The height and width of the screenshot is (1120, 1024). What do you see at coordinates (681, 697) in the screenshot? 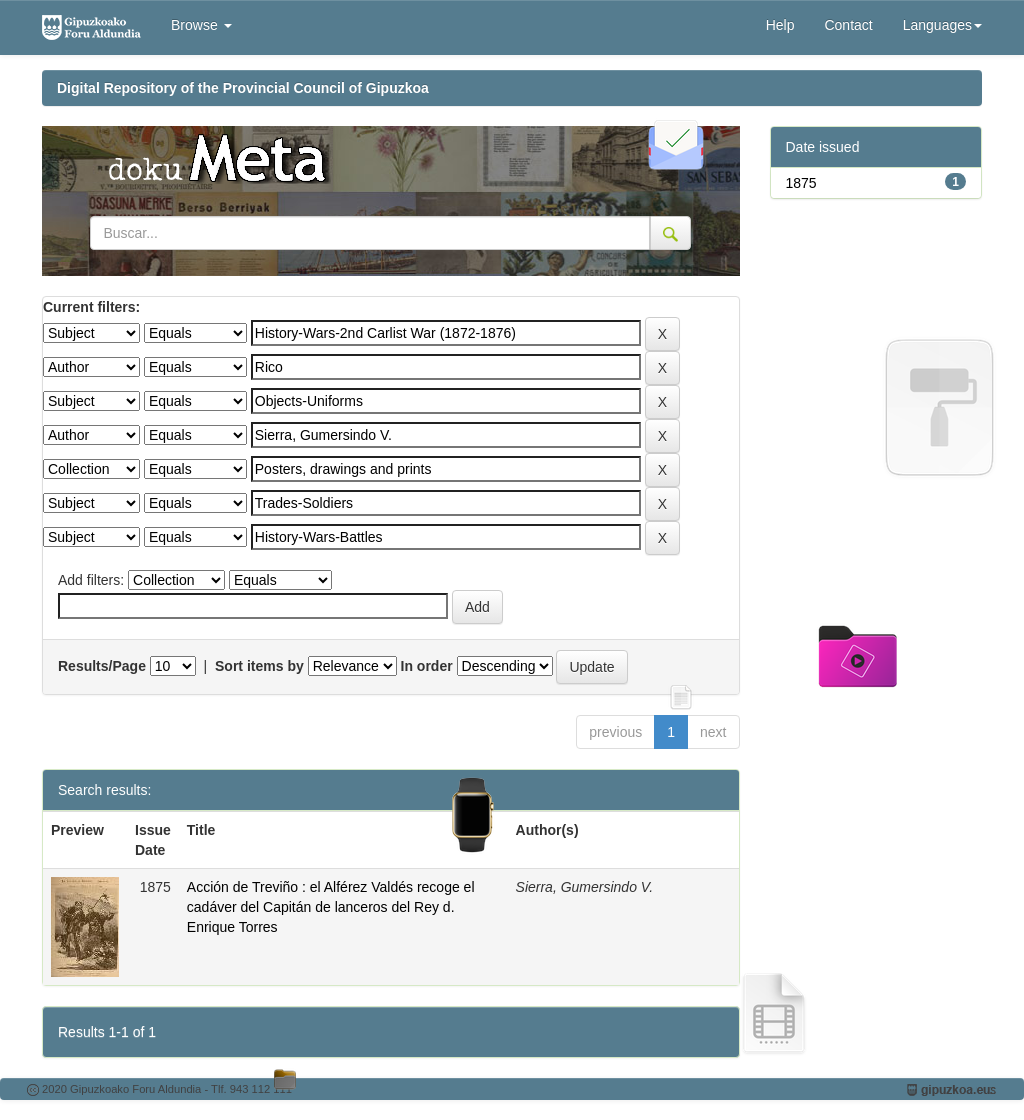
I see `a plain text file document` at bounding box center [681, 697].